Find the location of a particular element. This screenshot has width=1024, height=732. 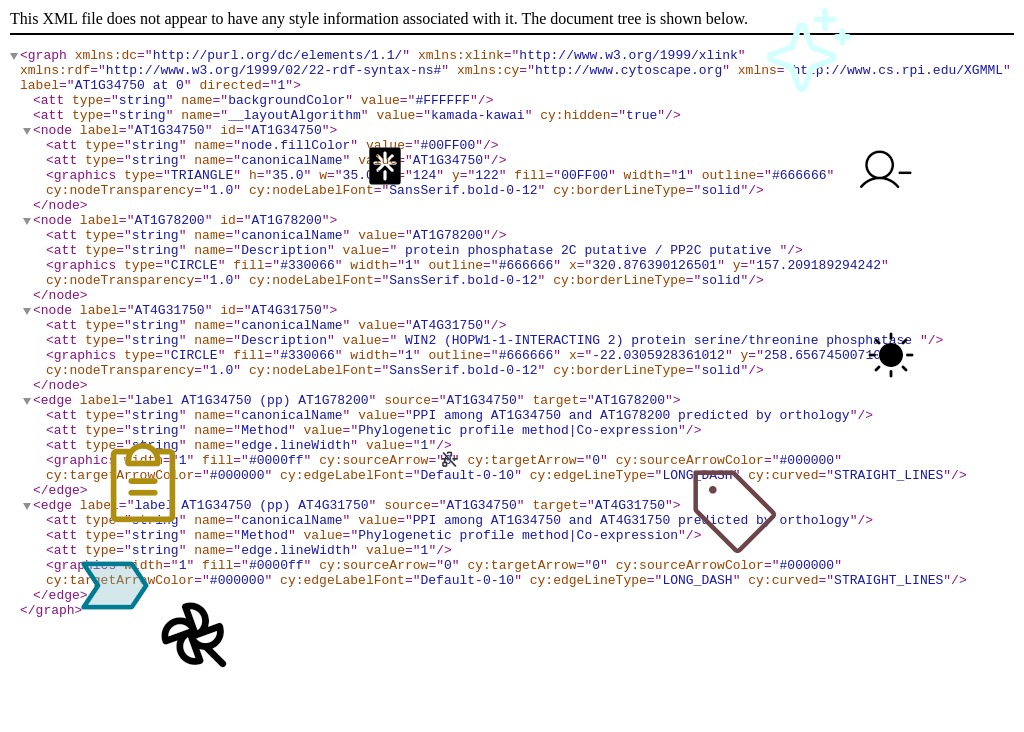

decorative or playful element indicating a fun feature is located at coordinates (195, 636).